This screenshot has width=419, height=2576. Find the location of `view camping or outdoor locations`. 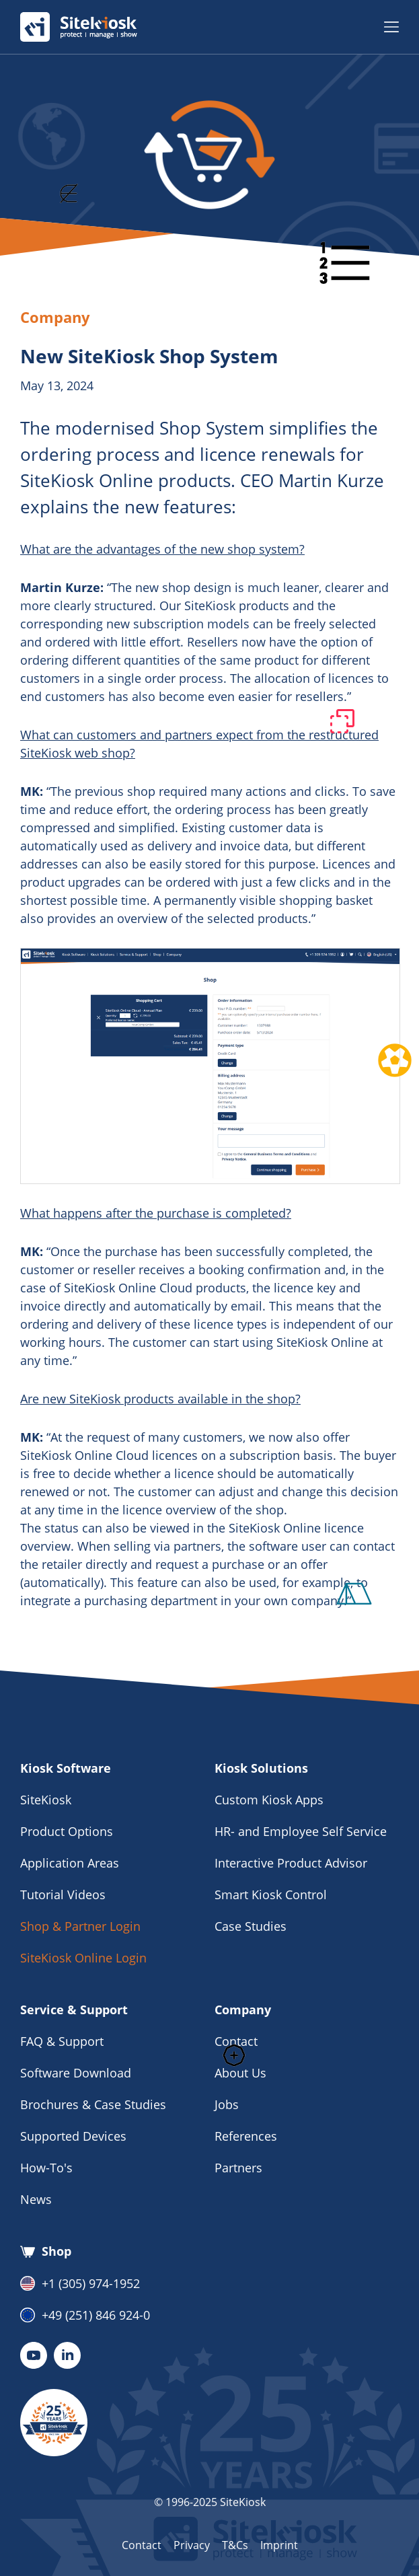

view camping or outdoor locations is located at coordinates (354, 1594).